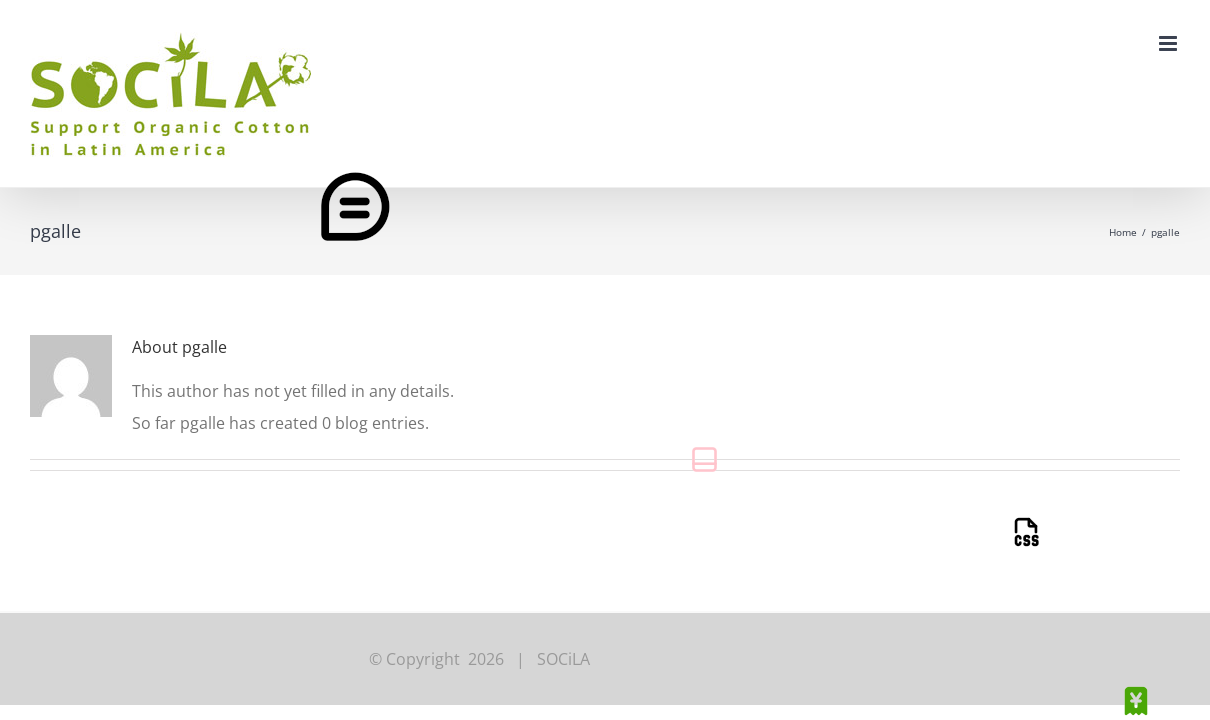 The width and height of the screenshot is (1210, 720). I want to click on toggle bottom navigation bar visibility, so click(704, 459).